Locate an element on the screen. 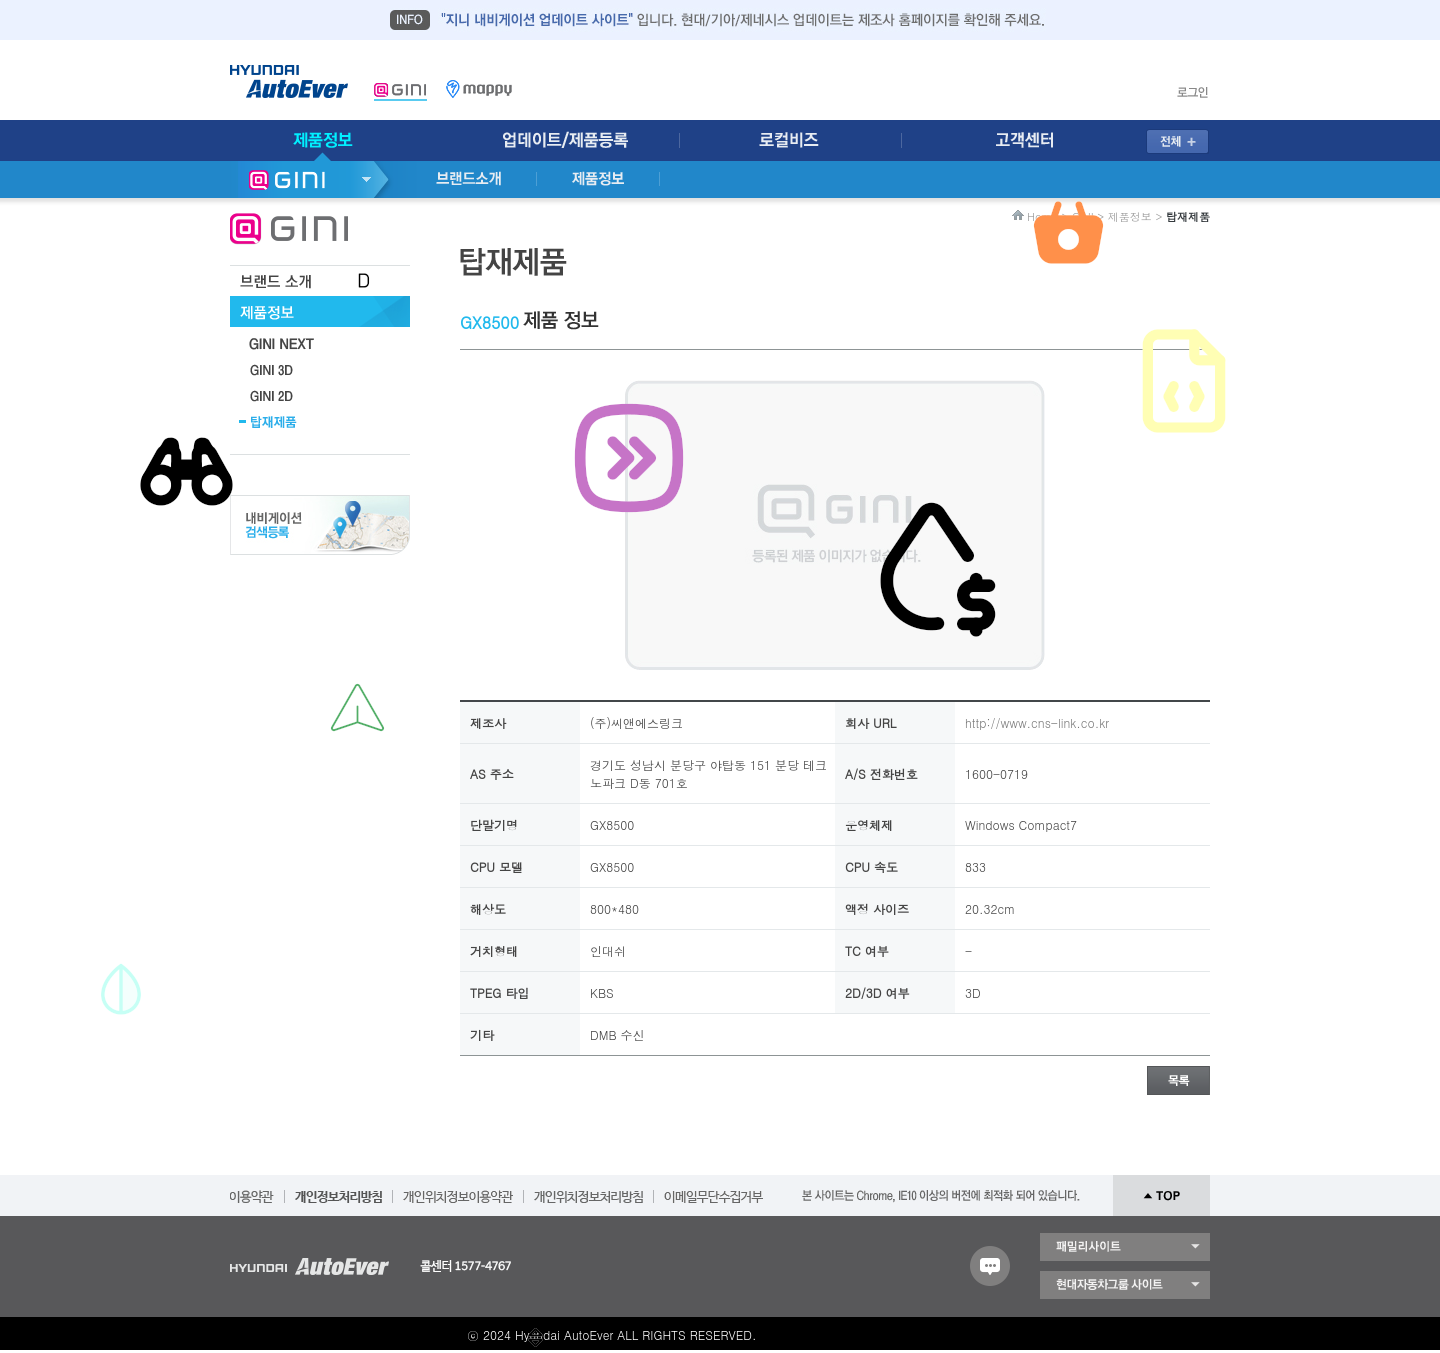  expand or collapse a dropdown menu is located at coordinates (535, 1337).